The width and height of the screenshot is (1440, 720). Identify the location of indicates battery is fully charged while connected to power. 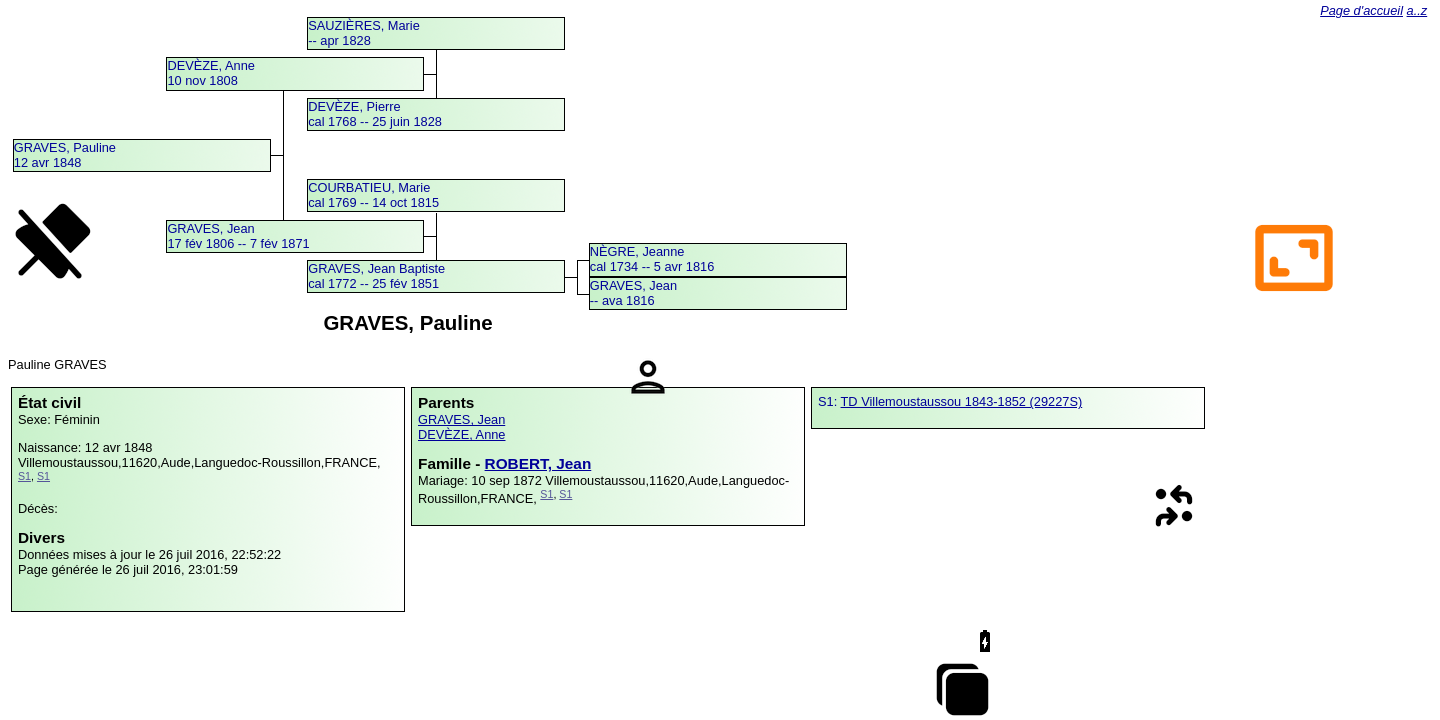
(985, 641).